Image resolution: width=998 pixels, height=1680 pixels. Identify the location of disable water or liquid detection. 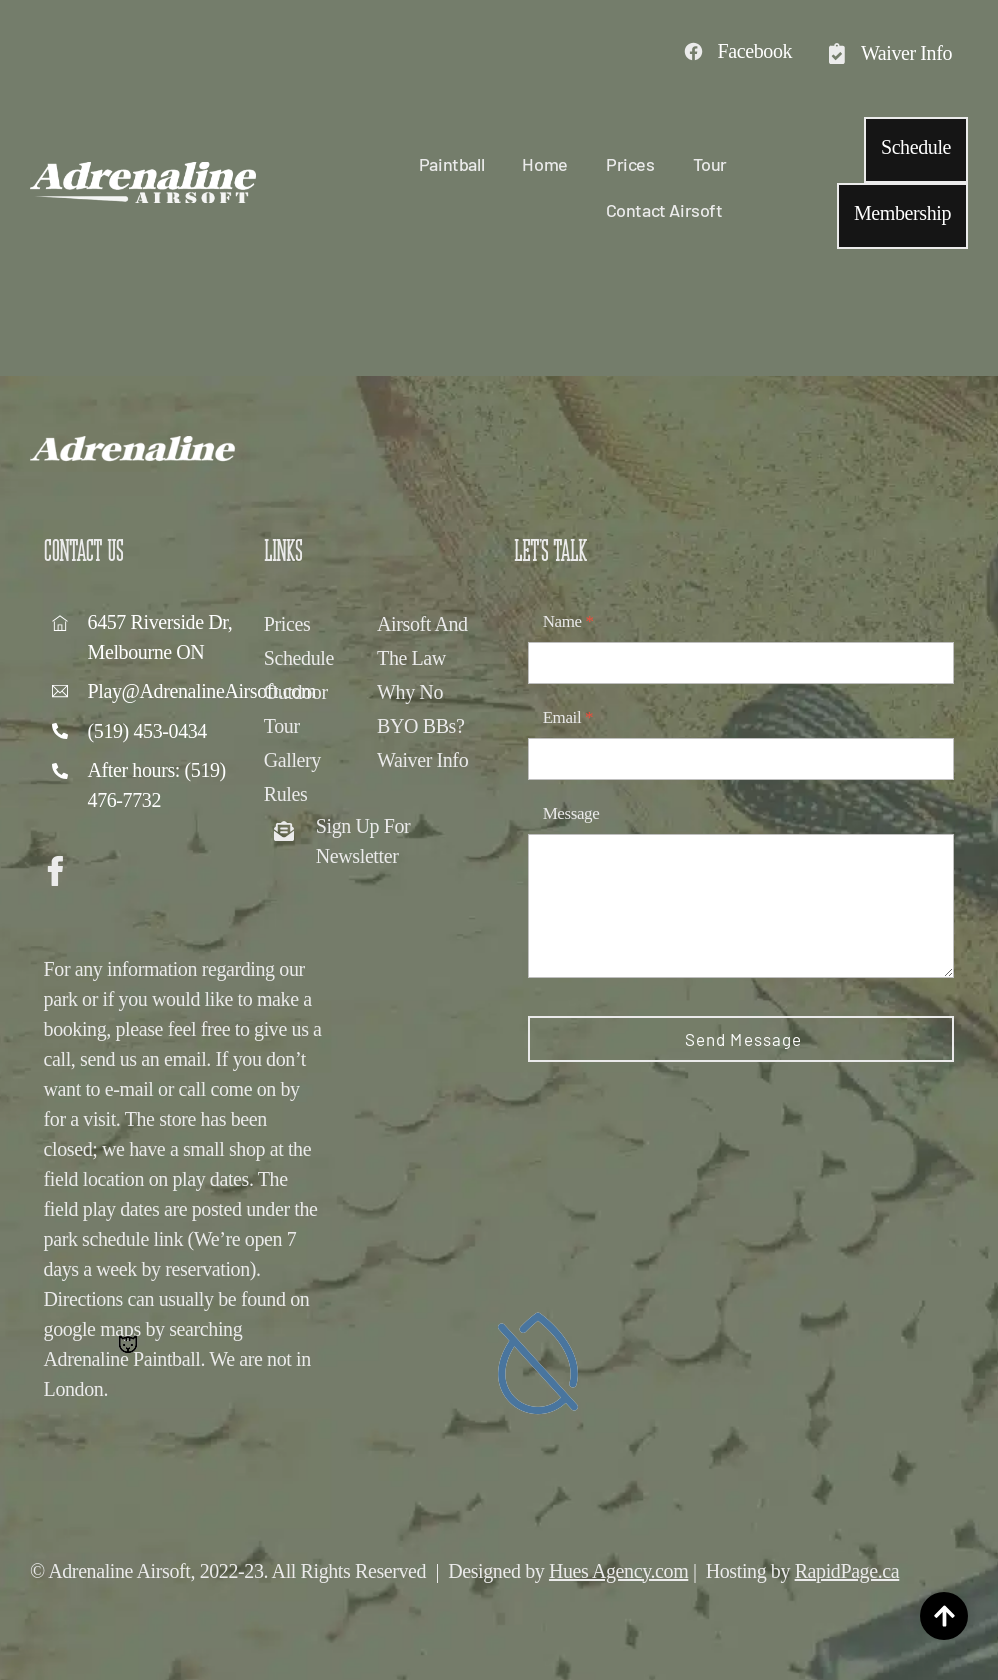
(538, 1367).